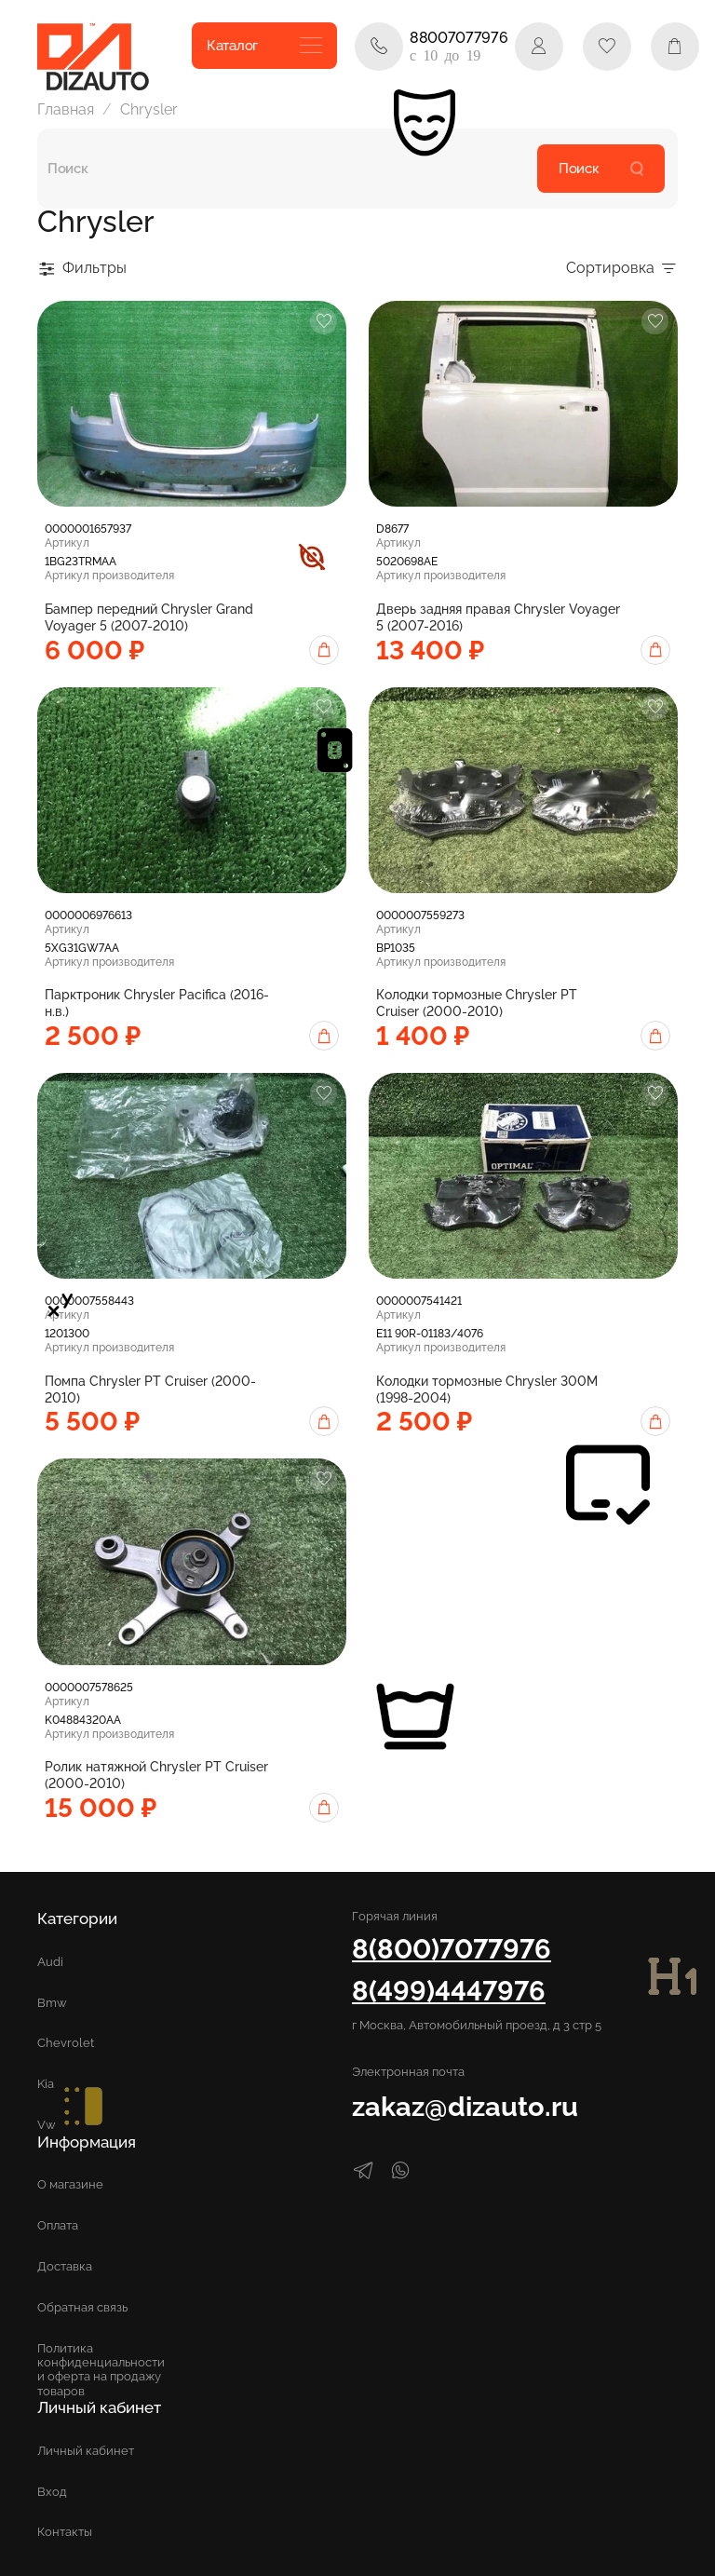  I want to click on format text as heading level 1, so click(675, 1976).